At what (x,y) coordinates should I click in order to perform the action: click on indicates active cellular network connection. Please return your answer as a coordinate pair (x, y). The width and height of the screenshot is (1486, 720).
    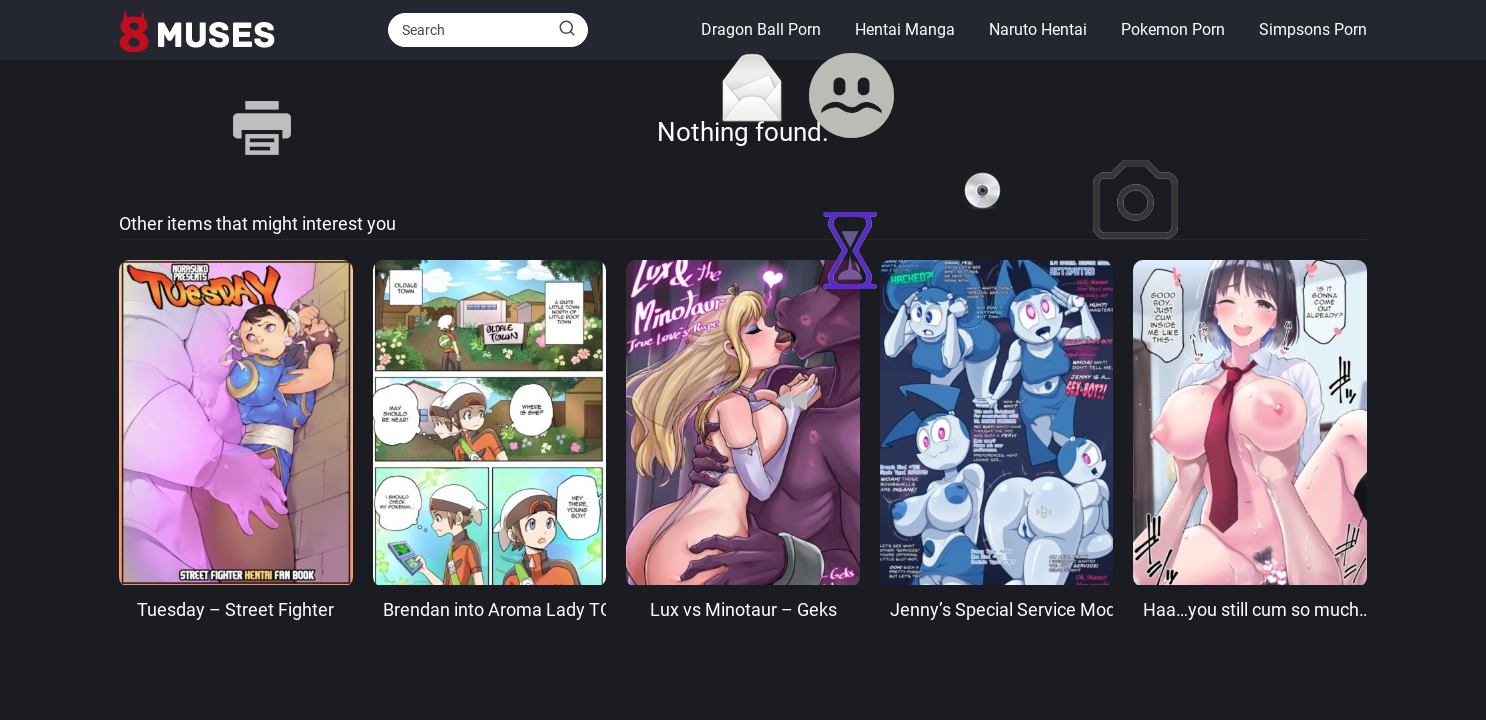
    Looking at the image, I should click on (1044, 512).